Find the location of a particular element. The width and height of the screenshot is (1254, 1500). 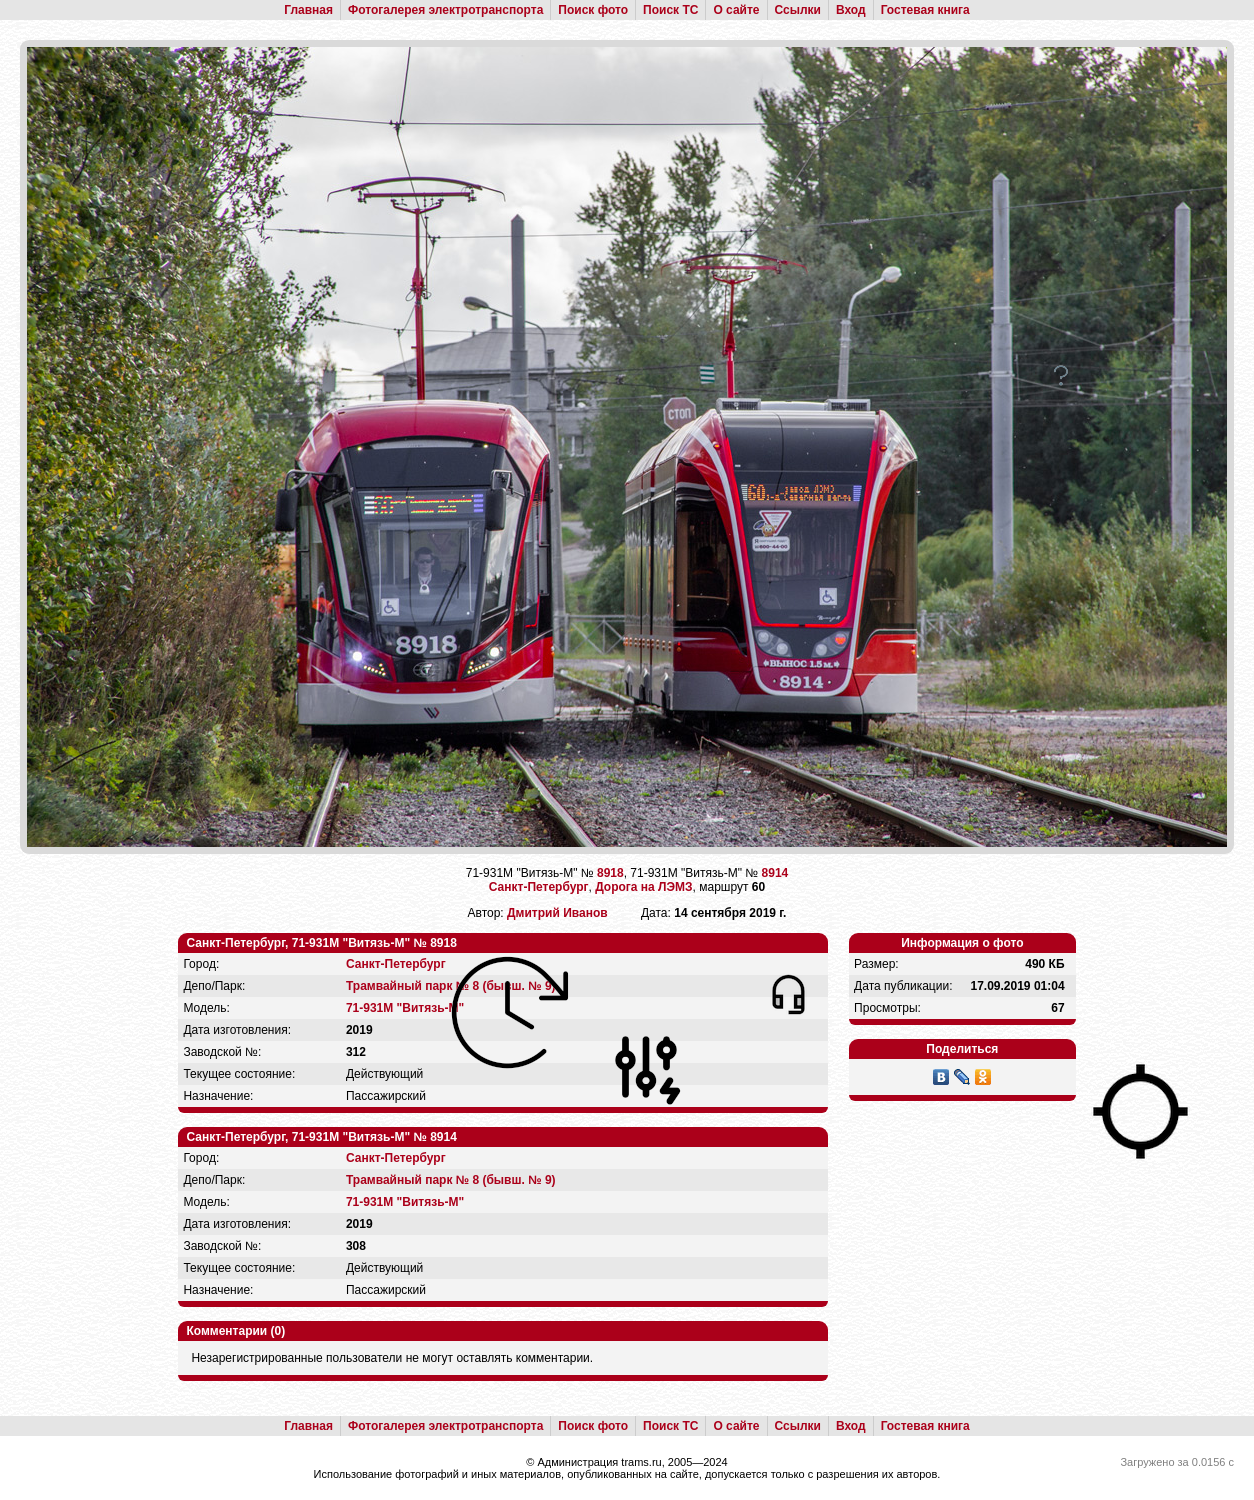

access help or support is located at coordinates (1061, 375).